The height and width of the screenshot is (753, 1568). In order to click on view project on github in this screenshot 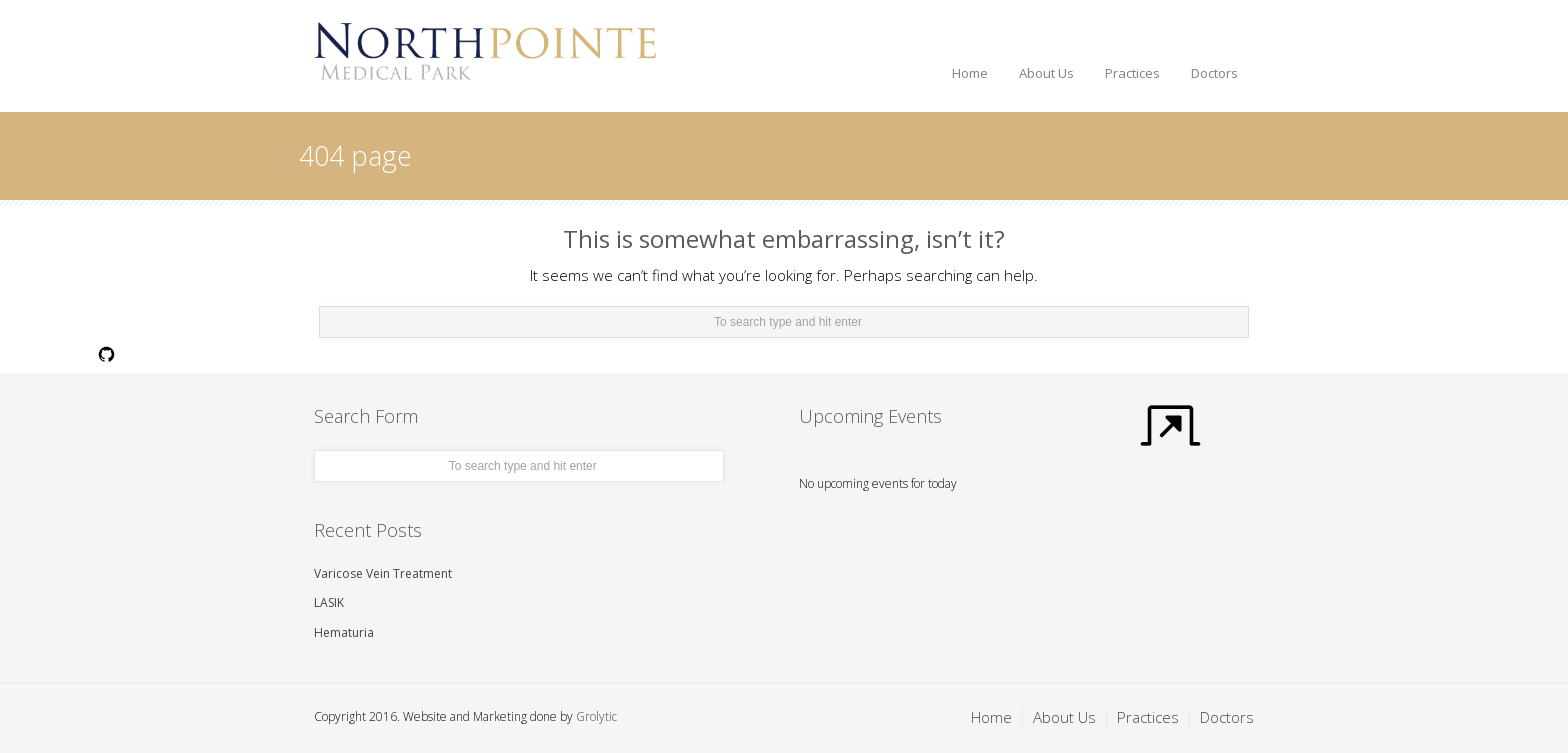, I will do `click(106, 354)`.